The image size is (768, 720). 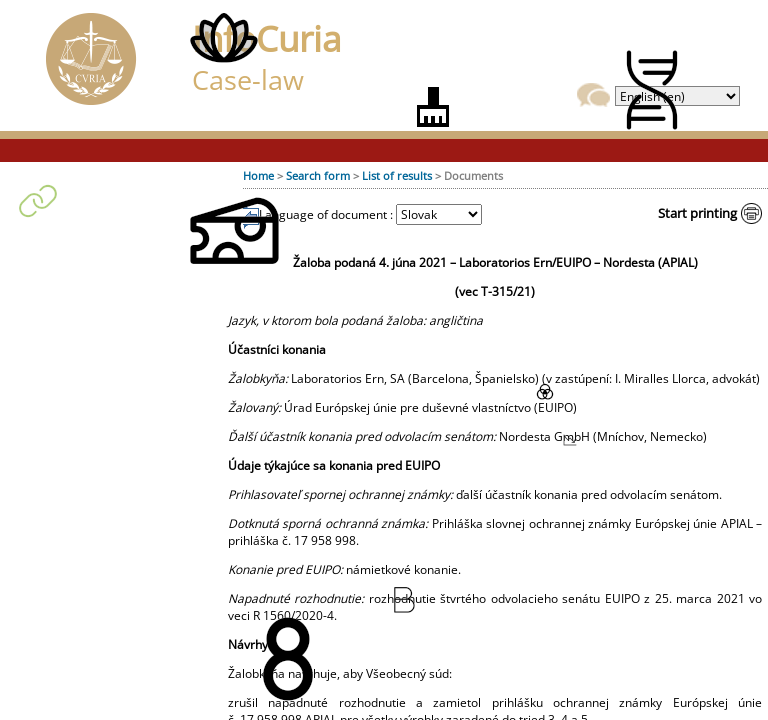 What do you see at coordinates (545, 392) in the screenshot?
I see `shows overlapping or intersecting data sets` at bounding box center [545, 392].